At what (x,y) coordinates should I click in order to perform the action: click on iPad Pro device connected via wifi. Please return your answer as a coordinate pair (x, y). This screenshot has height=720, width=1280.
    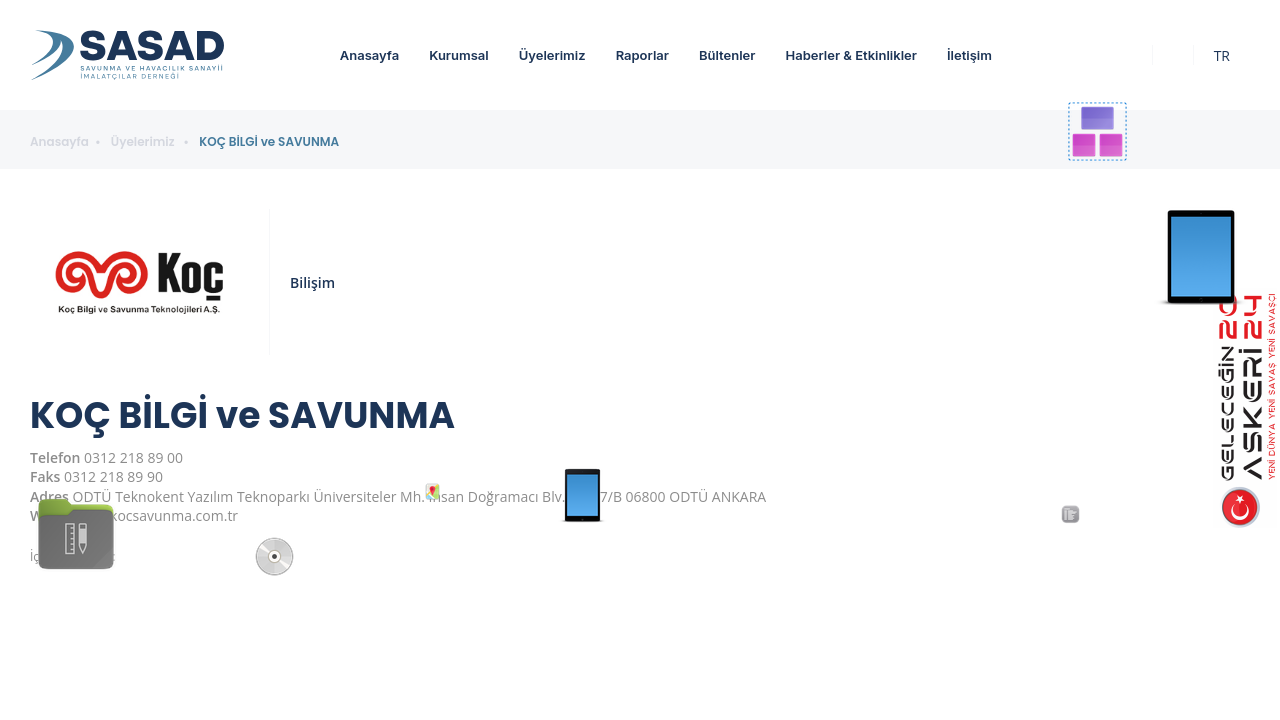
    Looking at the image, I should click on (1201, 257).